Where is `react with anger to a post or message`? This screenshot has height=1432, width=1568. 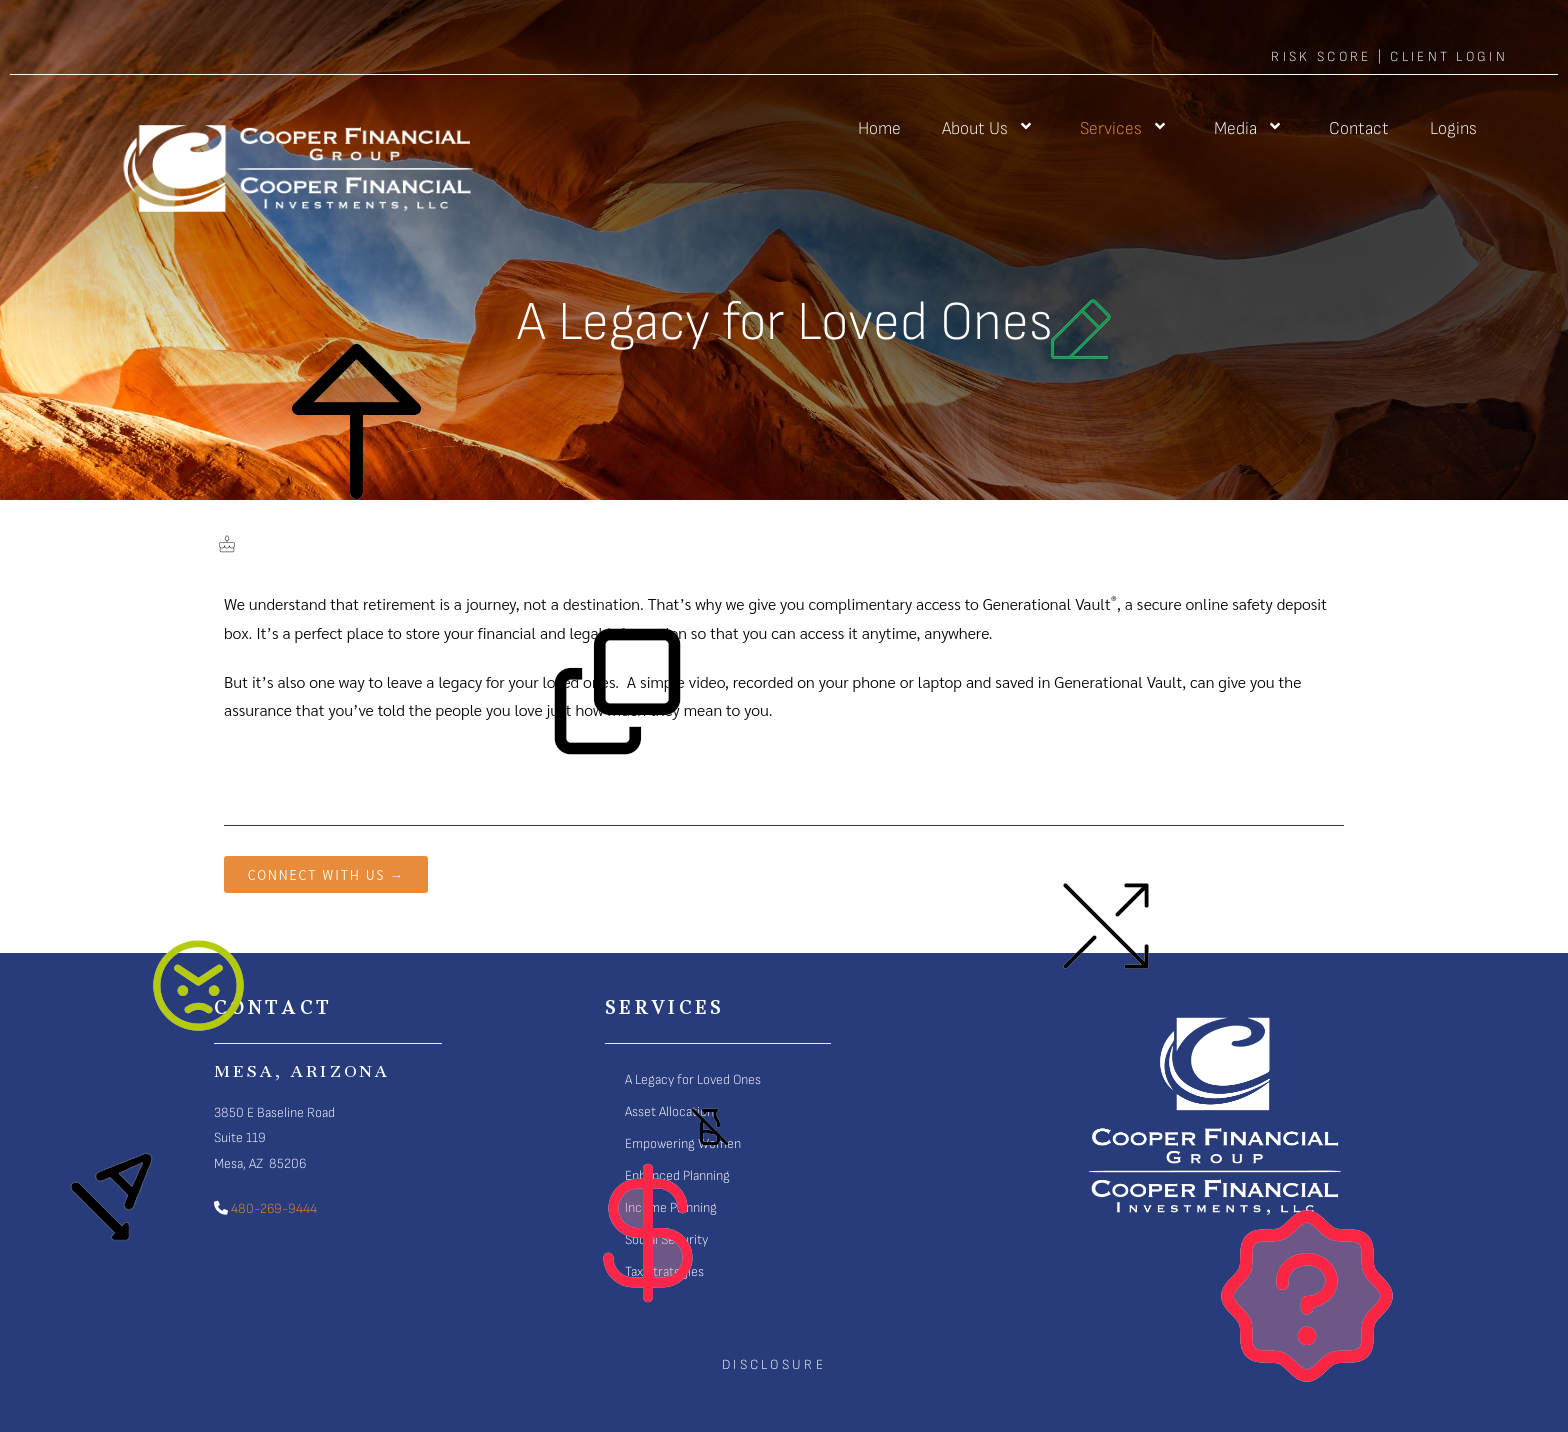 react with anger to a post or message is located at coordinates (198, 985).